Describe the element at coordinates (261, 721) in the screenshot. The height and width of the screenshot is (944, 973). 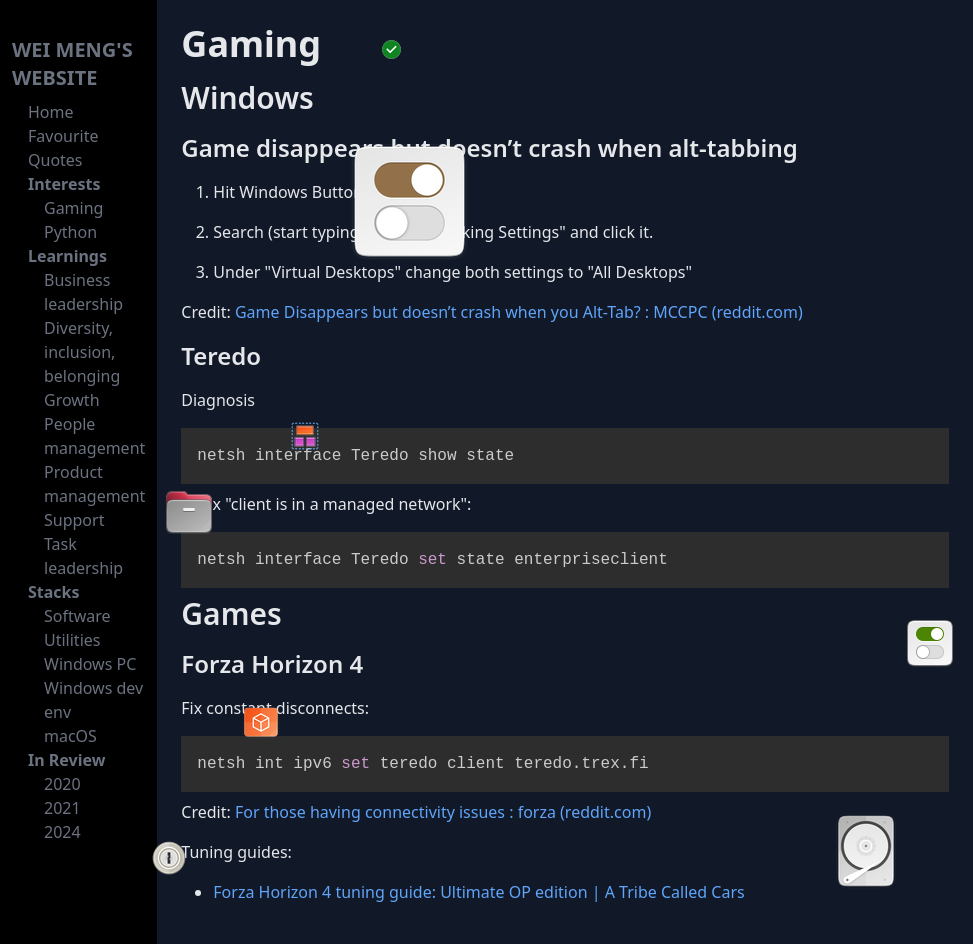
I see `open a 3D model file` at that location.